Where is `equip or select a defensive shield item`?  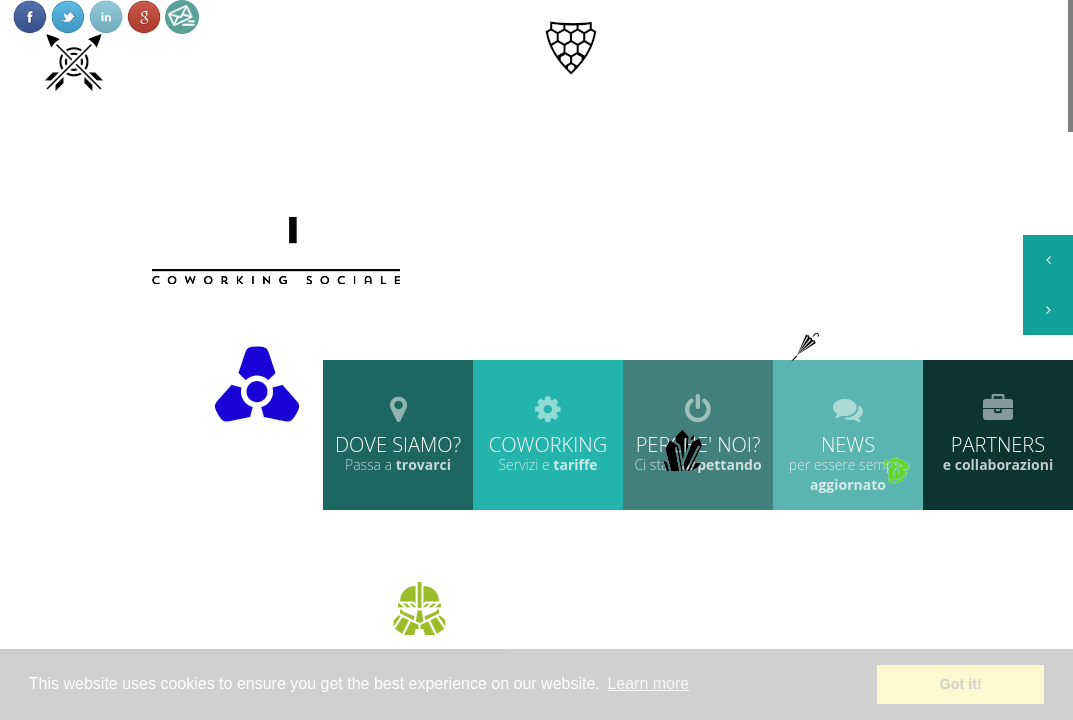
equip or select a defensive shield item is located at coordinates (571, 48).